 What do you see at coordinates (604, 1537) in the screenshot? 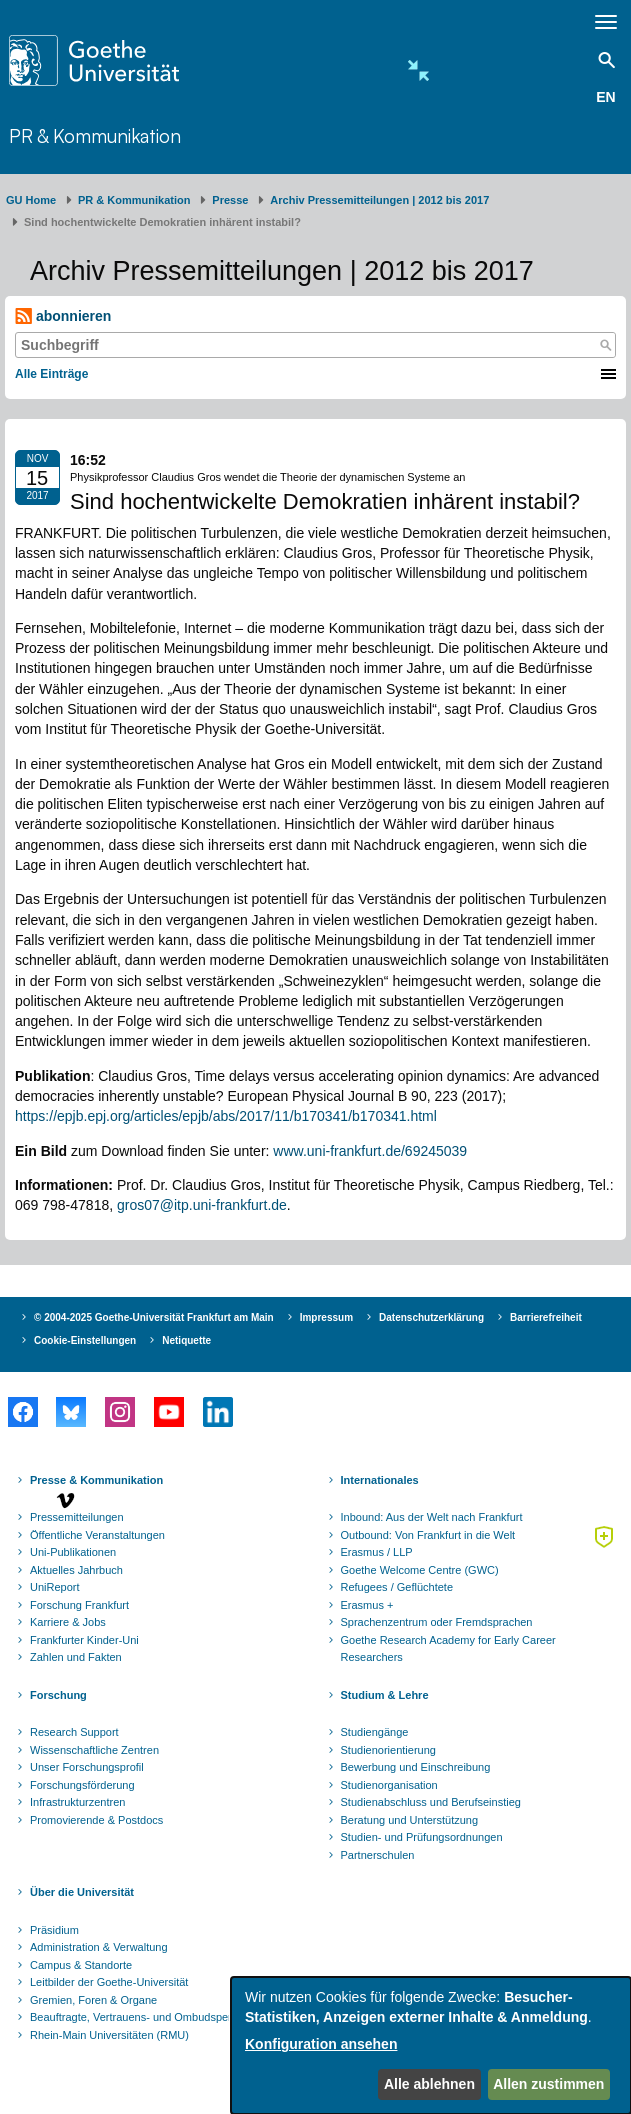
I see `add security protection or shield` at bounding box center [604, 1537].